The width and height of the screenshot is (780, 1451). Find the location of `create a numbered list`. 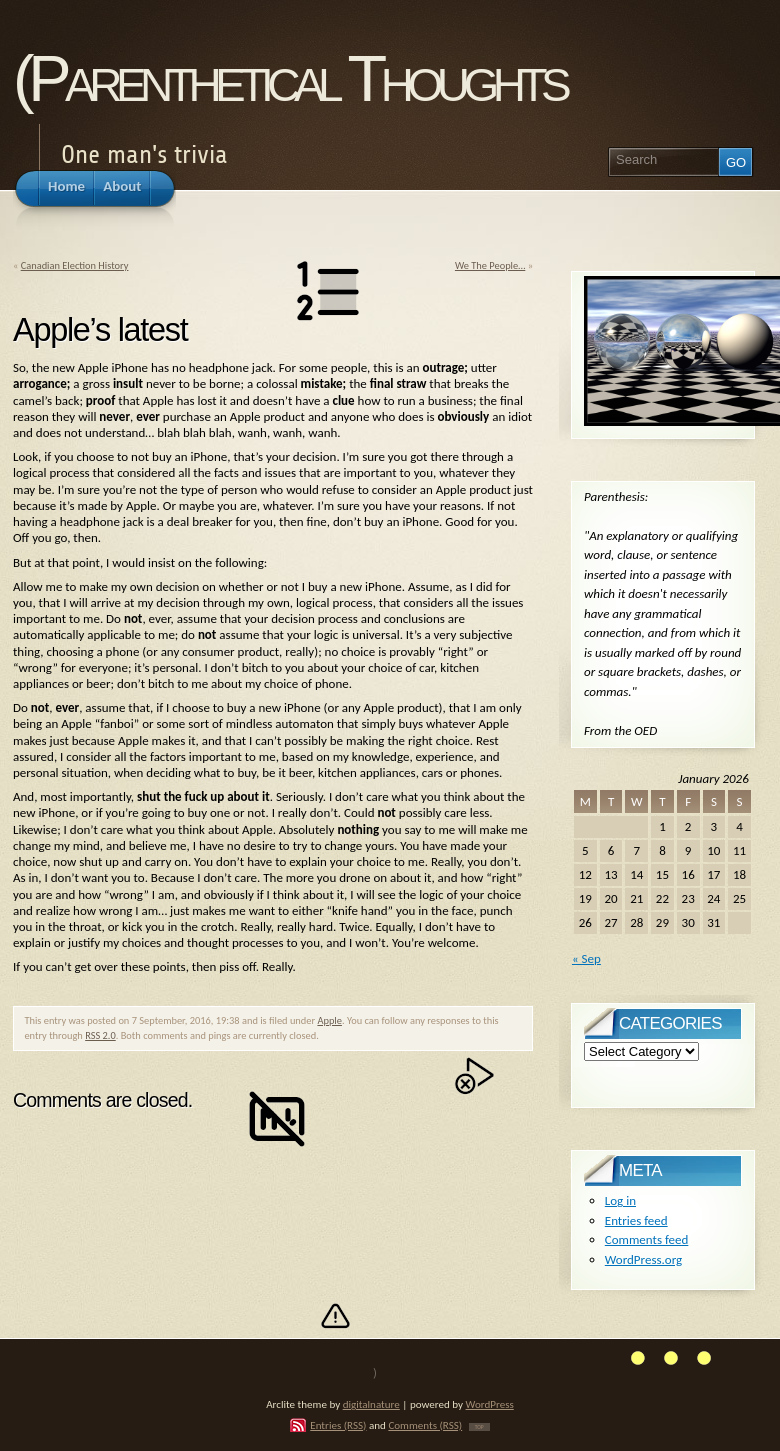

create a numbered list is located at coordinates (328, 292).